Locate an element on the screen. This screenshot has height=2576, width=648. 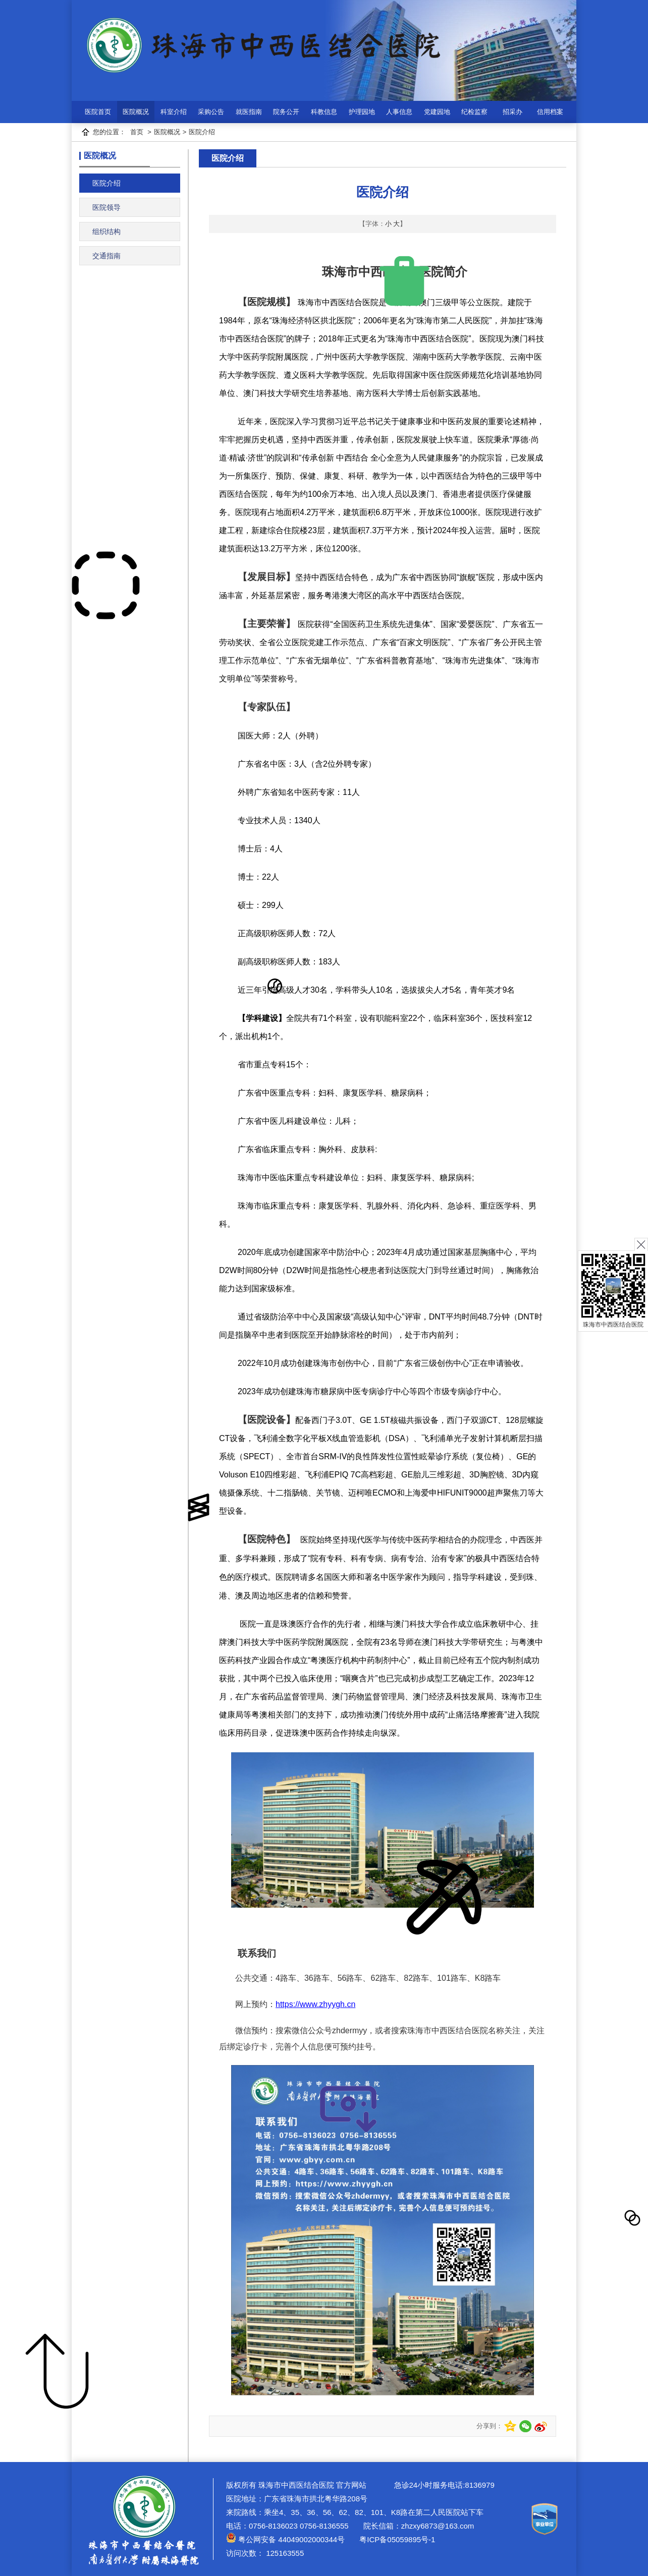
select or crop area with rounded corners is located at coordinates (105, 585).